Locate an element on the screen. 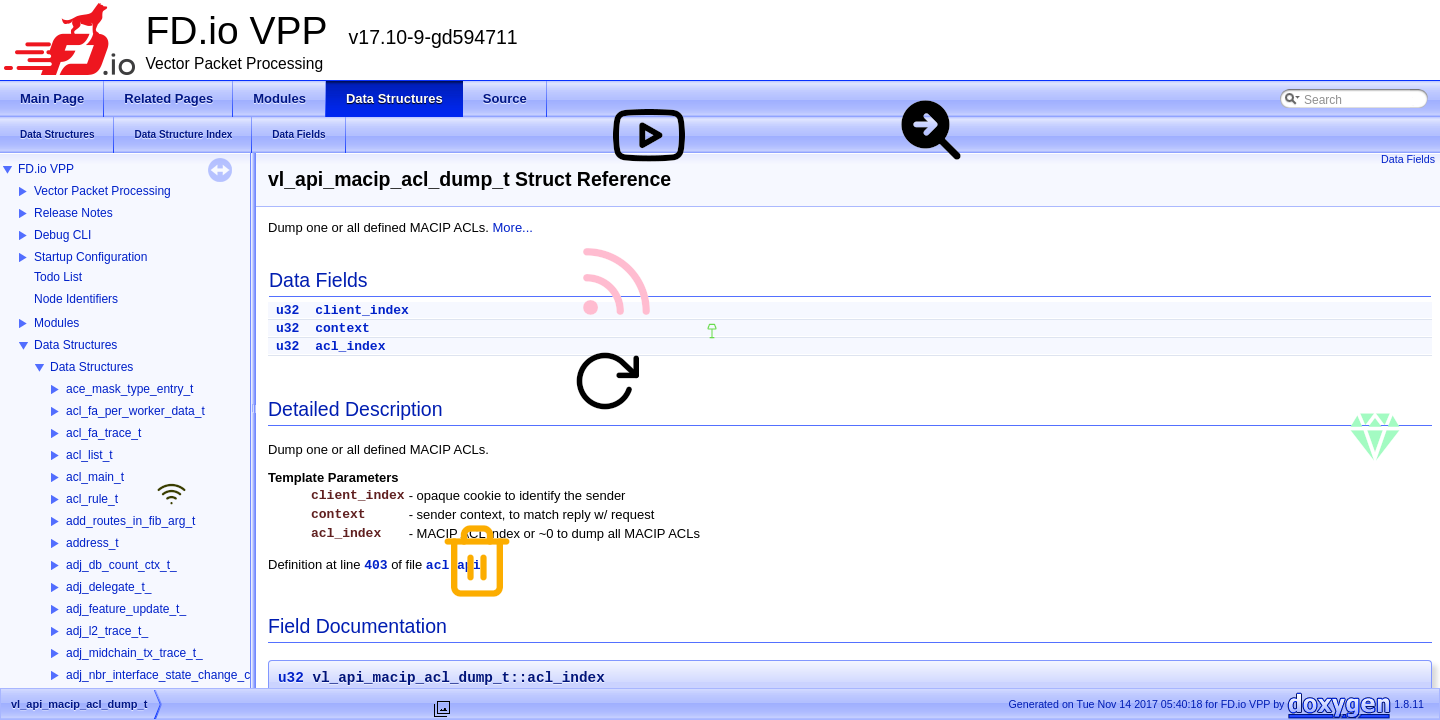 The height and width of the screenshot is (720, 1440). subscribe to RSS feed is located at coordinates (616, 281).